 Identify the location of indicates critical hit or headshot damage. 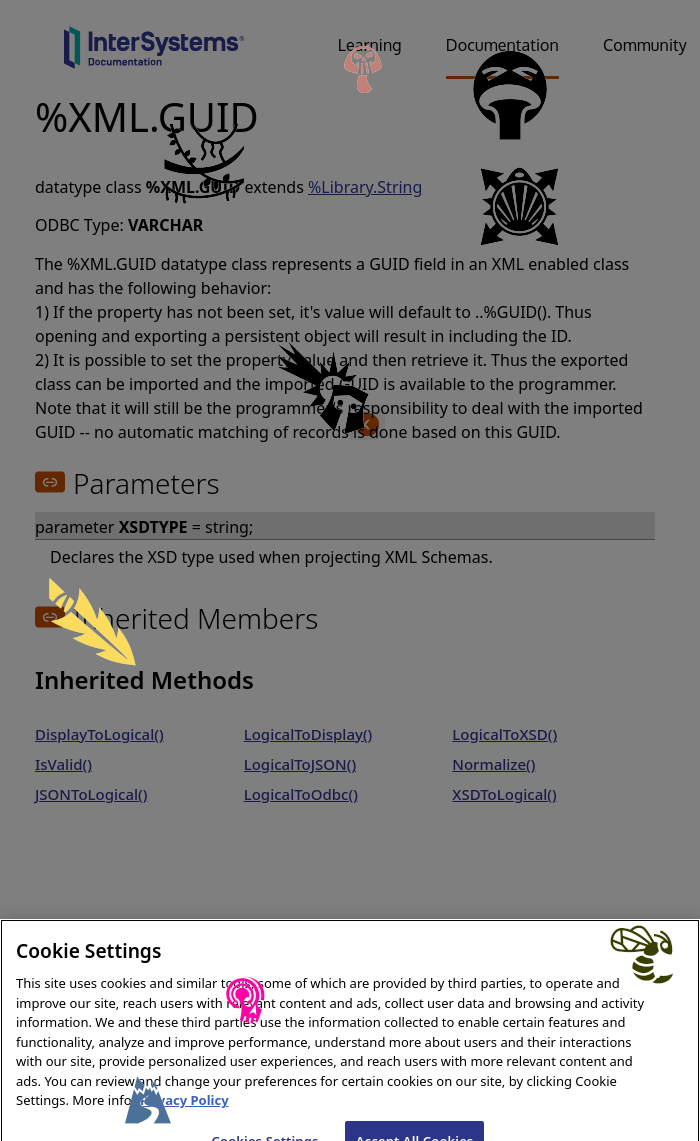
(323, 387).